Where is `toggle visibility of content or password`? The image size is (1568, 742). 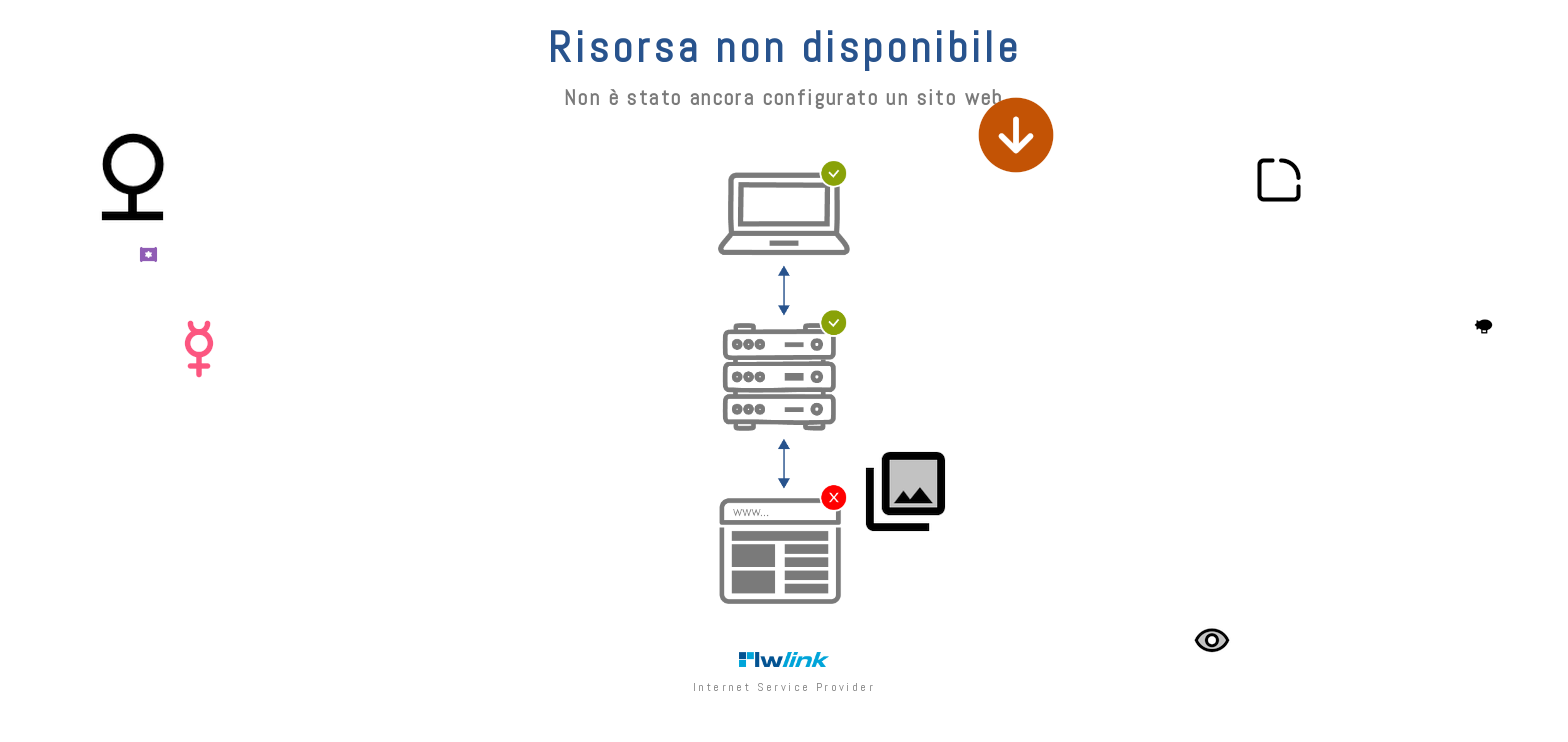 toggle visibility of content or password is located at coordinates (1212, 641).